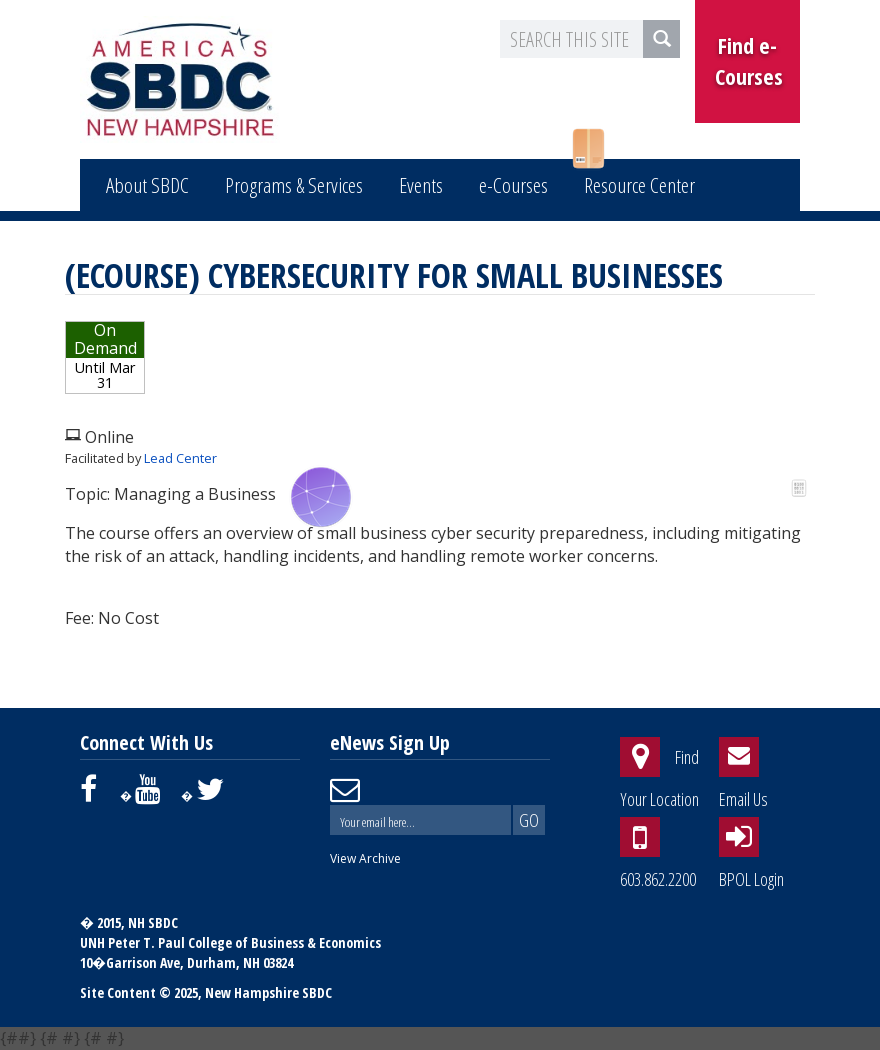 The image size is (880, 1050). What do you see at coordinates (588, 148) in the screenshot?
I see `a software package or archive file` at bounding box center [588, 148].